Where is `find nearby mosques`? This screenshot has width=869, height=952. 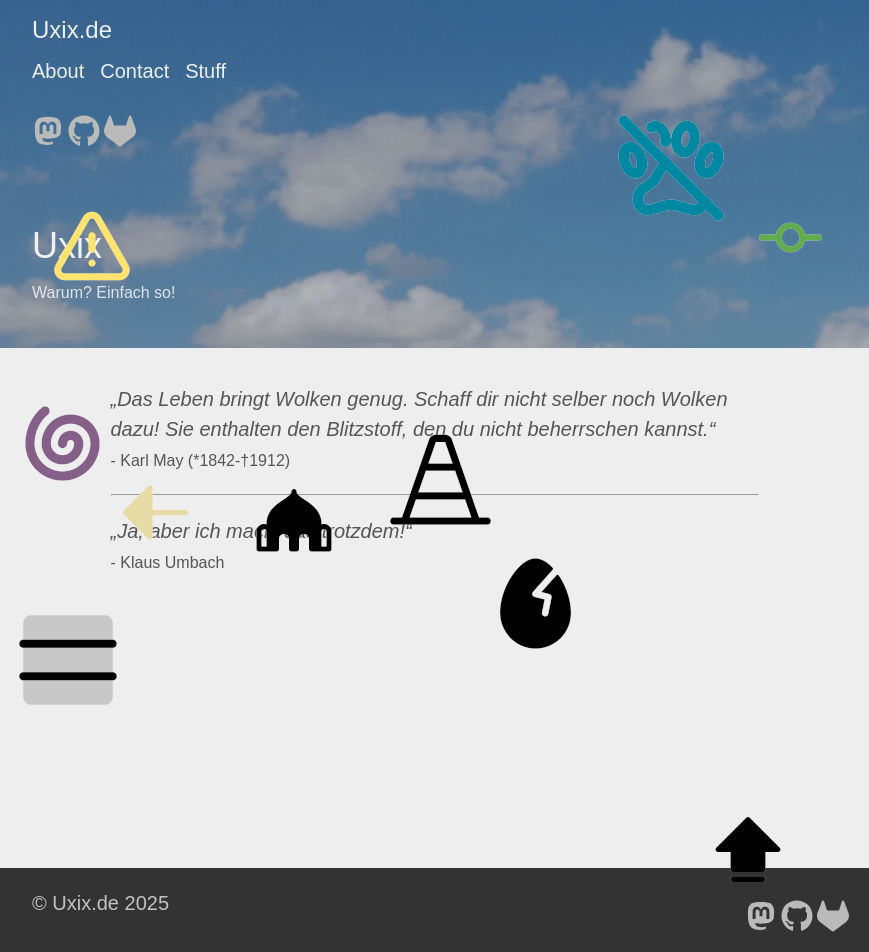
find nearby mosques is located at coordinates (294, 524).